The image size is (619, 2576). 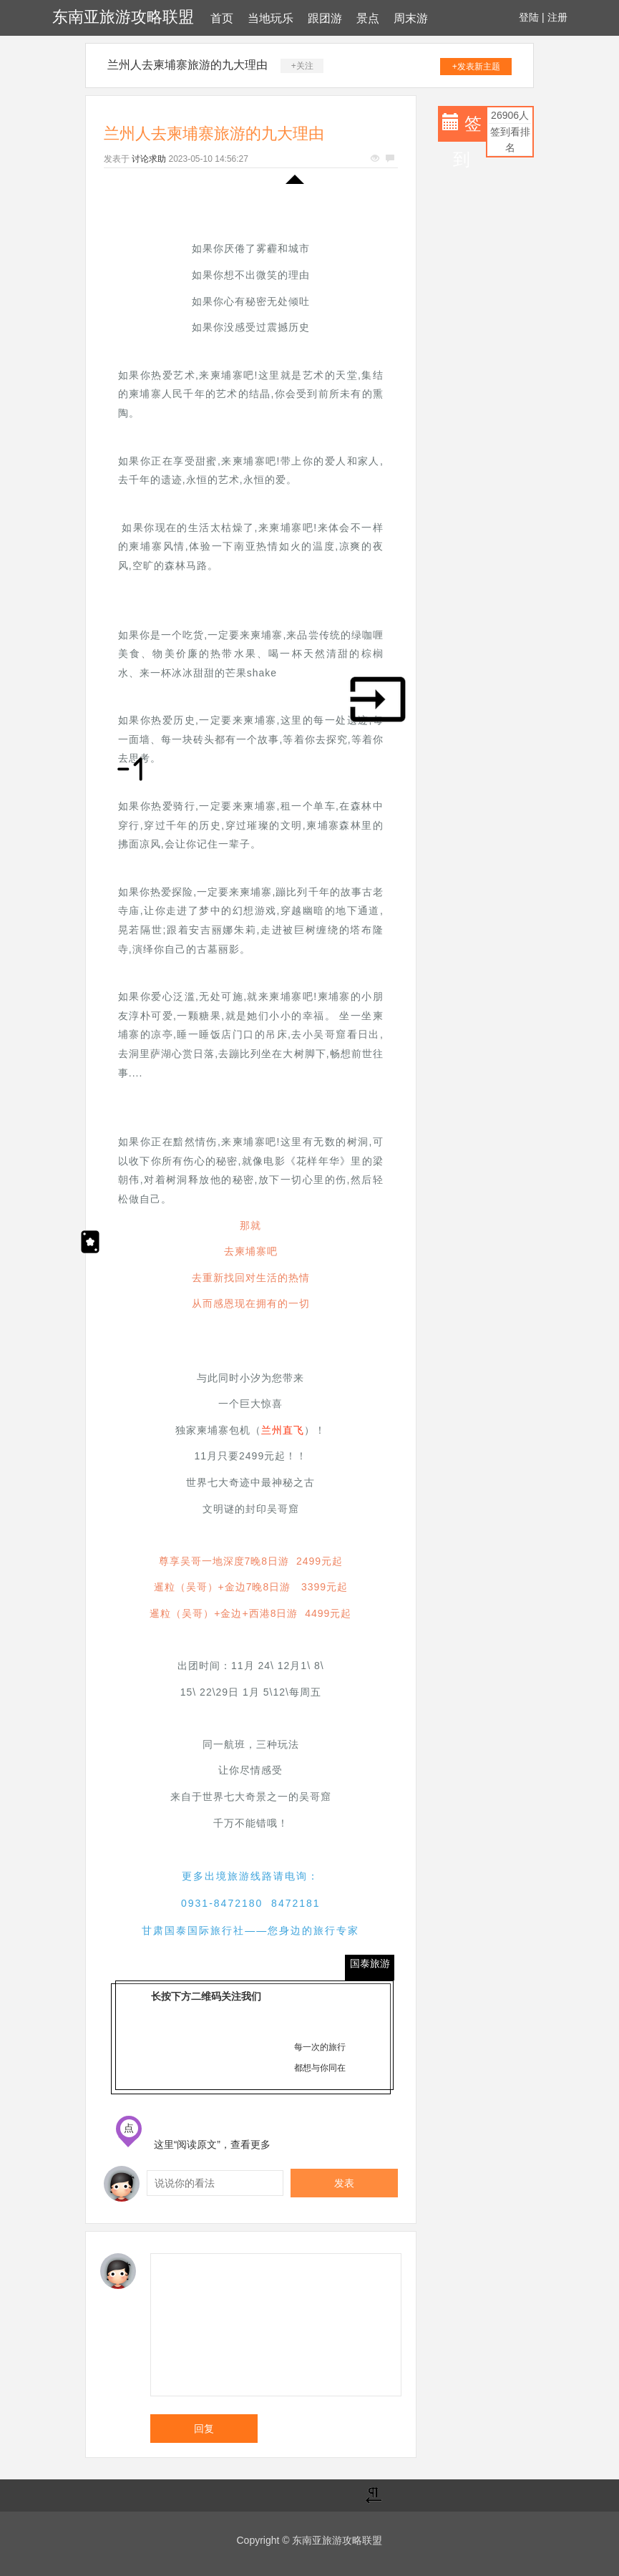 I want to click on input or import data into the current view, so click(x=378, y=699).